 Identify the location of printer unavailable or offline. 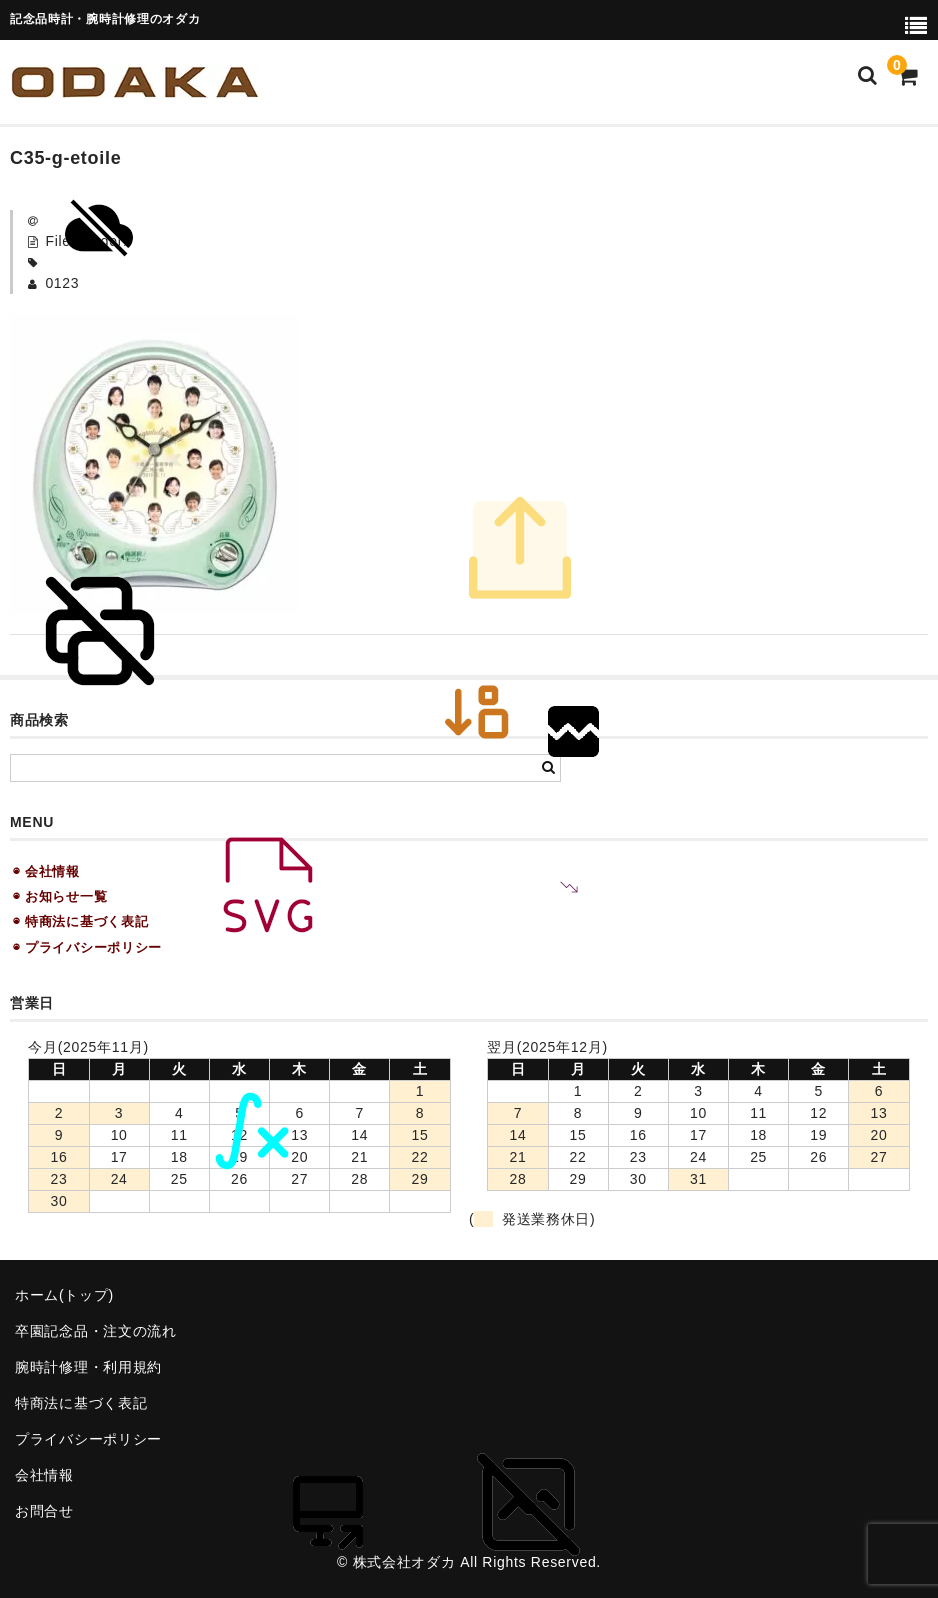
(100, 631).